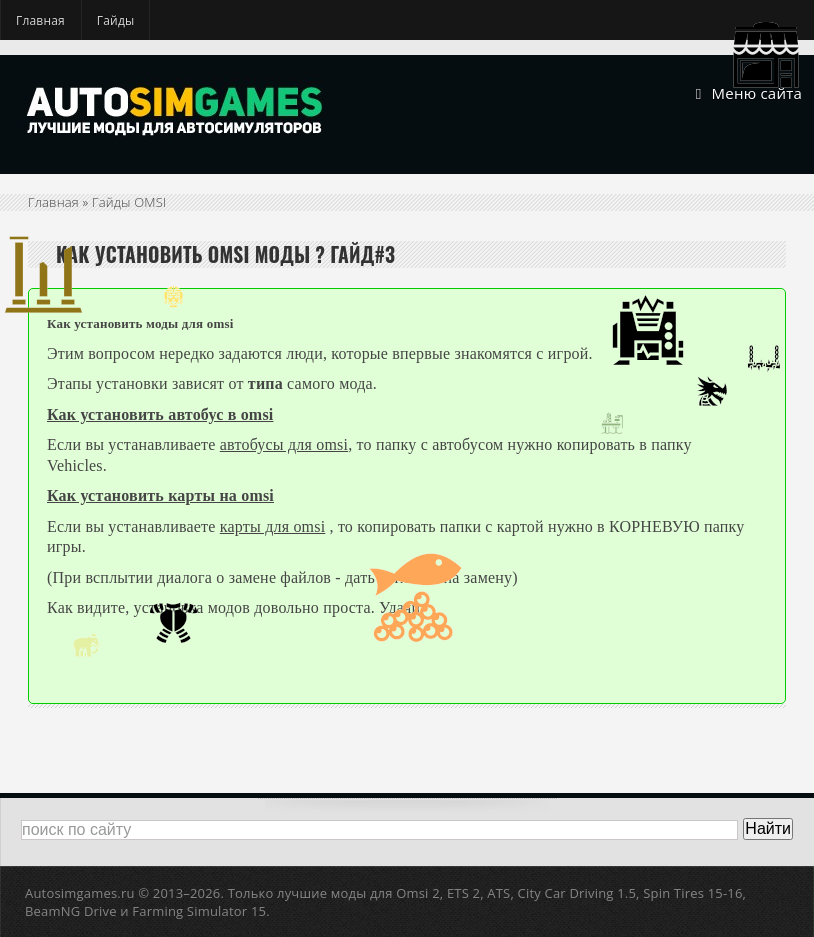 The width and height of the screenshot is (814, 937). What do you see at coordinates (43, 273) in the screenshot?
I see `access historical or classical content` at bounding box center [43, 273].